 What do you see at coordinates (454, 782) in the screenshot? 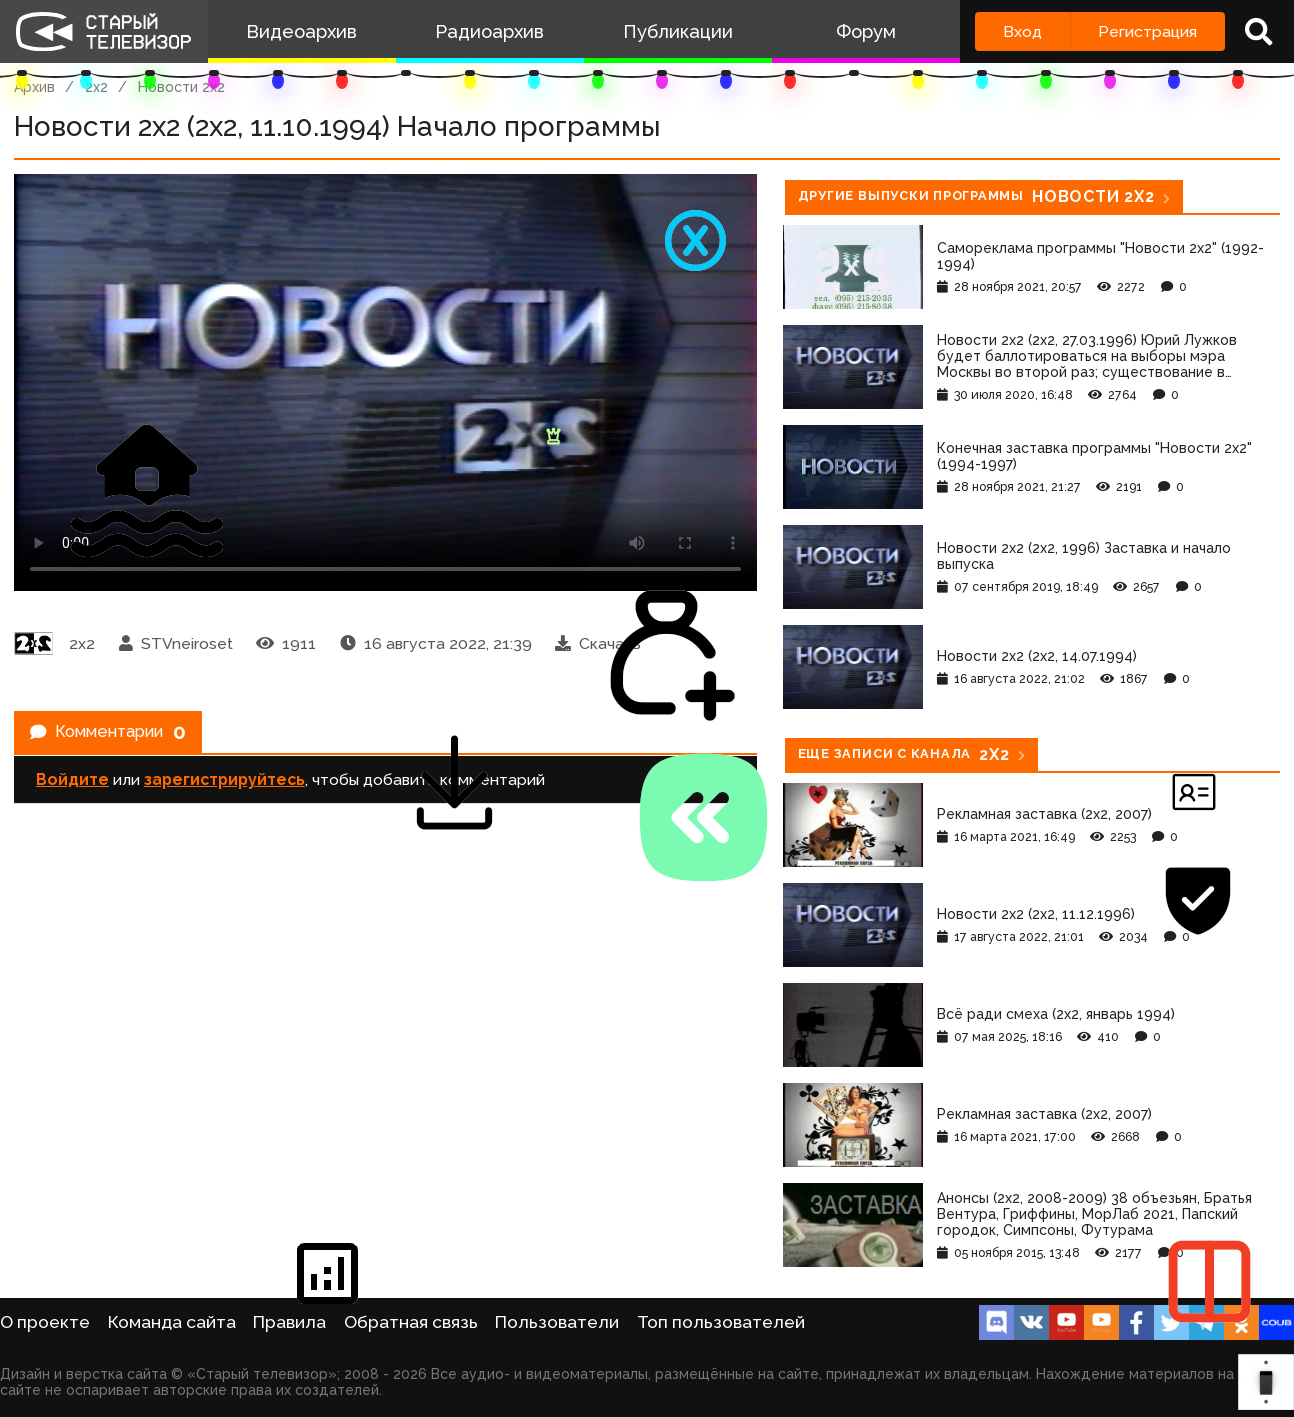
I see `download a file or content` at bounding box center [454, 782].